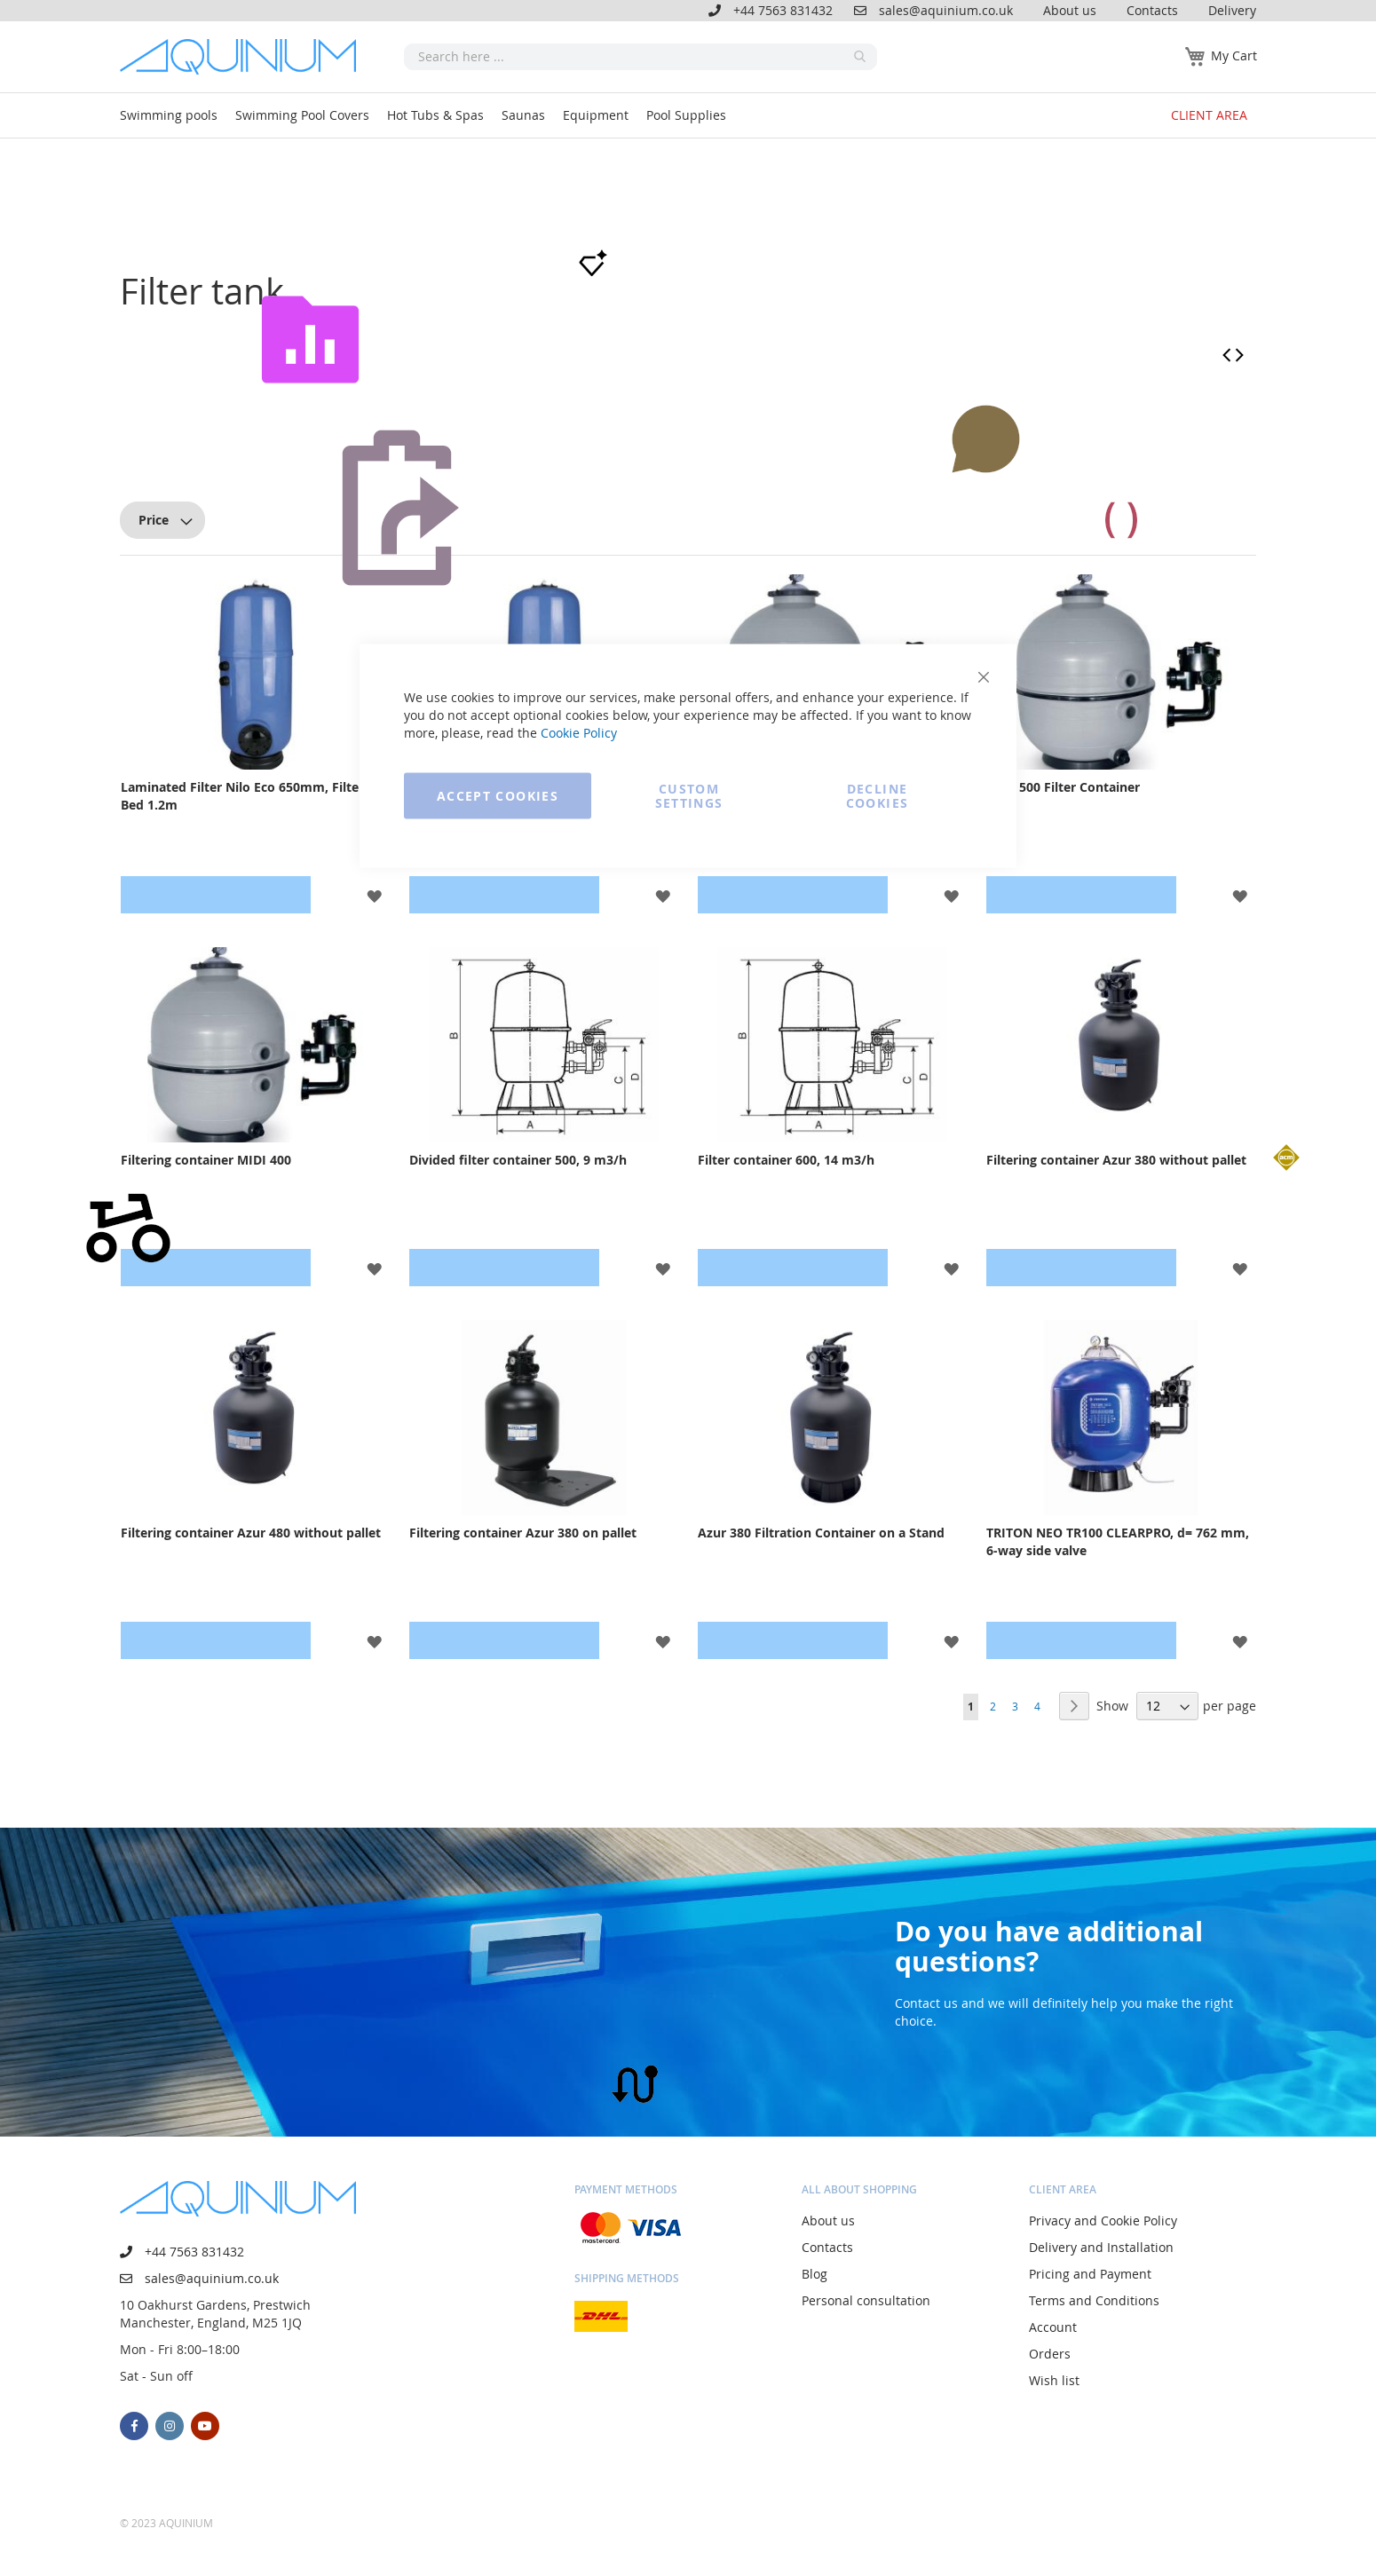 Image resolution: width=1376 pixels, height=2576 pixels. Describe the element at coordinates (310, 339) in the screenshot. I see `open analytics or reports folder` at that location.